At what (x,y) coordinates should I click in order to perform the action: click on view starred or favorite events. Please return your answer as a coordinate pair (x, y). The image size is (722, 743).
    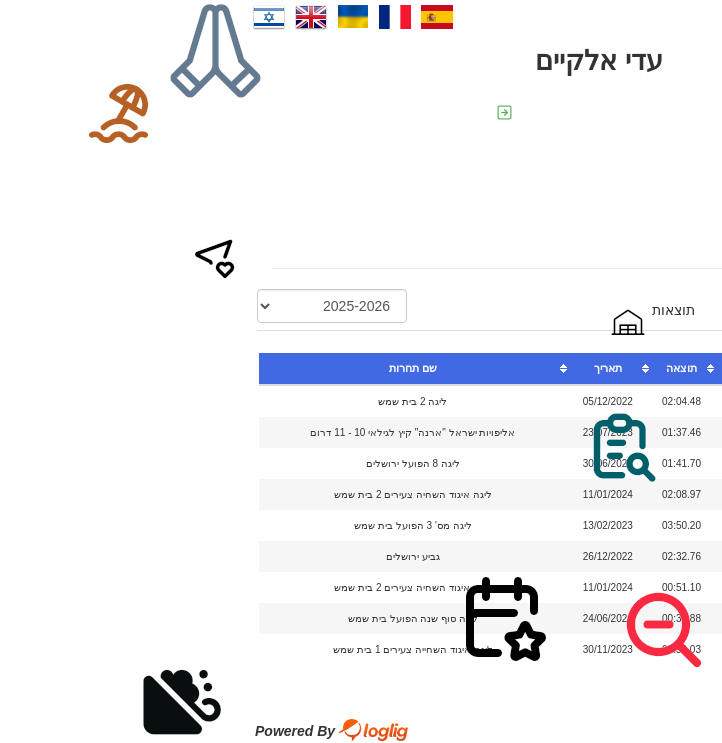
    Looking at the image, I should click on (502, 617).